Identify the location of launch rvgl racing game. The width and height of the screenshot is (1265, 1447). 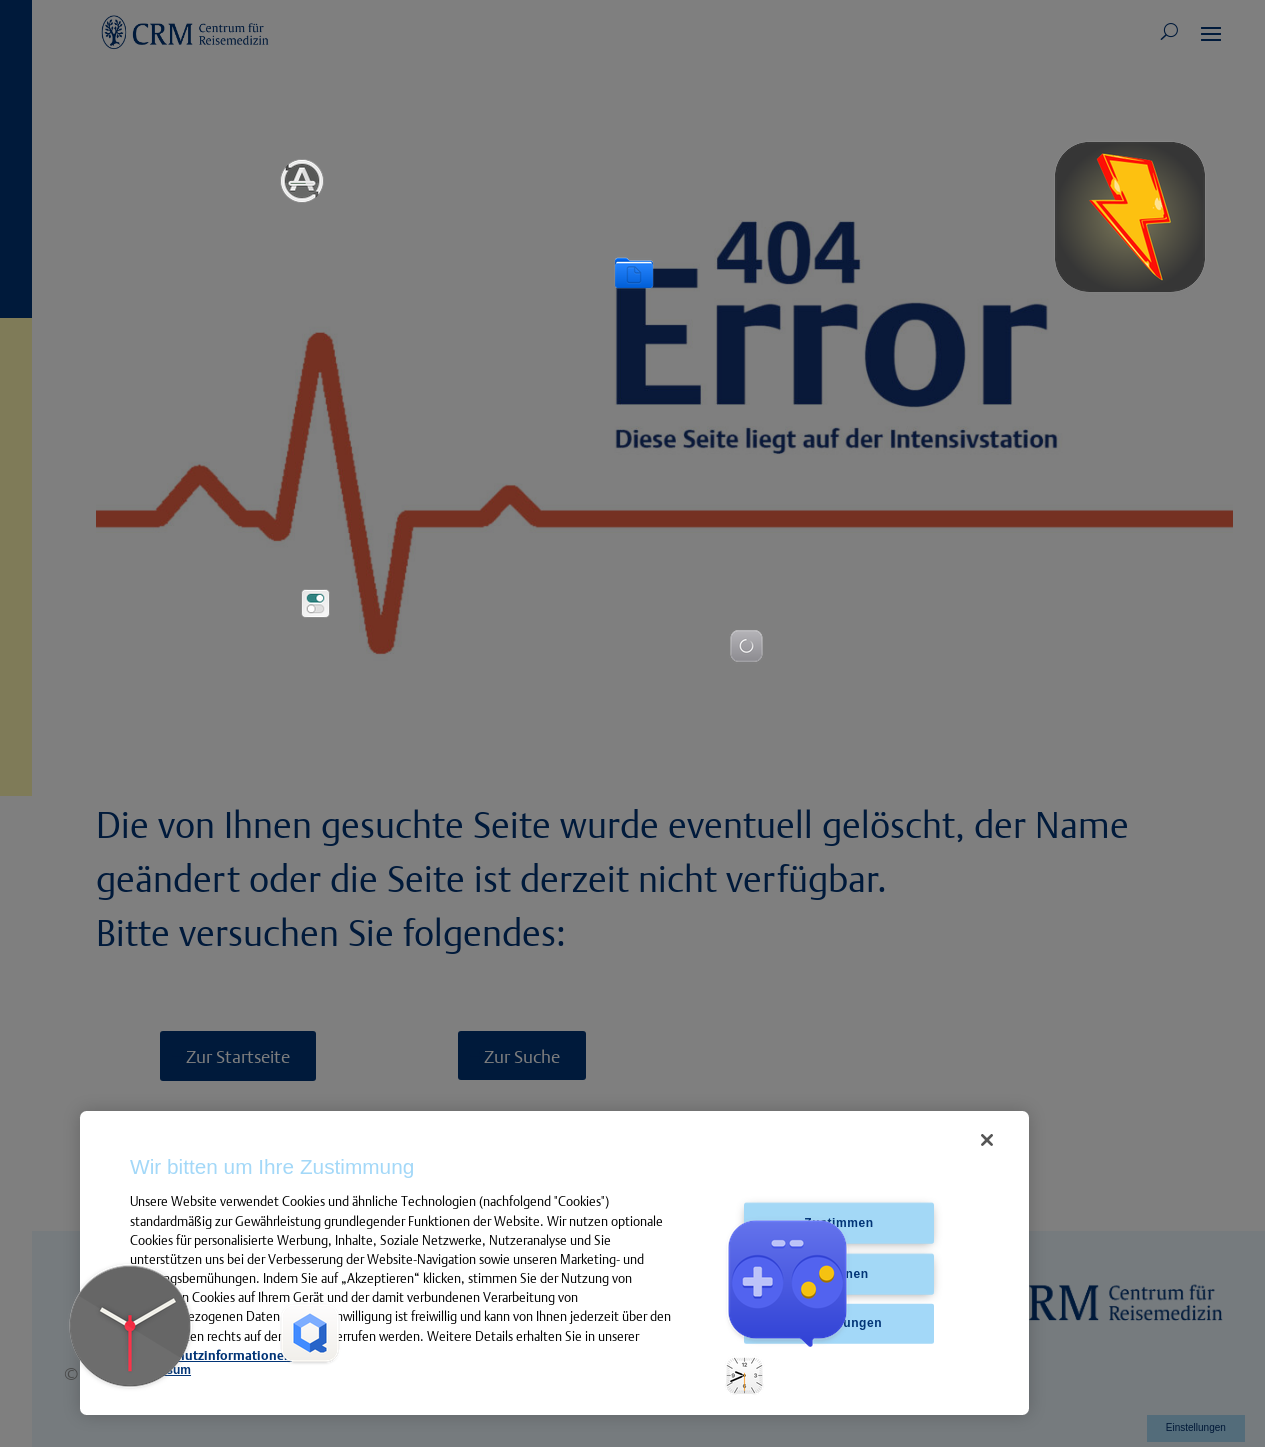
(1130, 217).